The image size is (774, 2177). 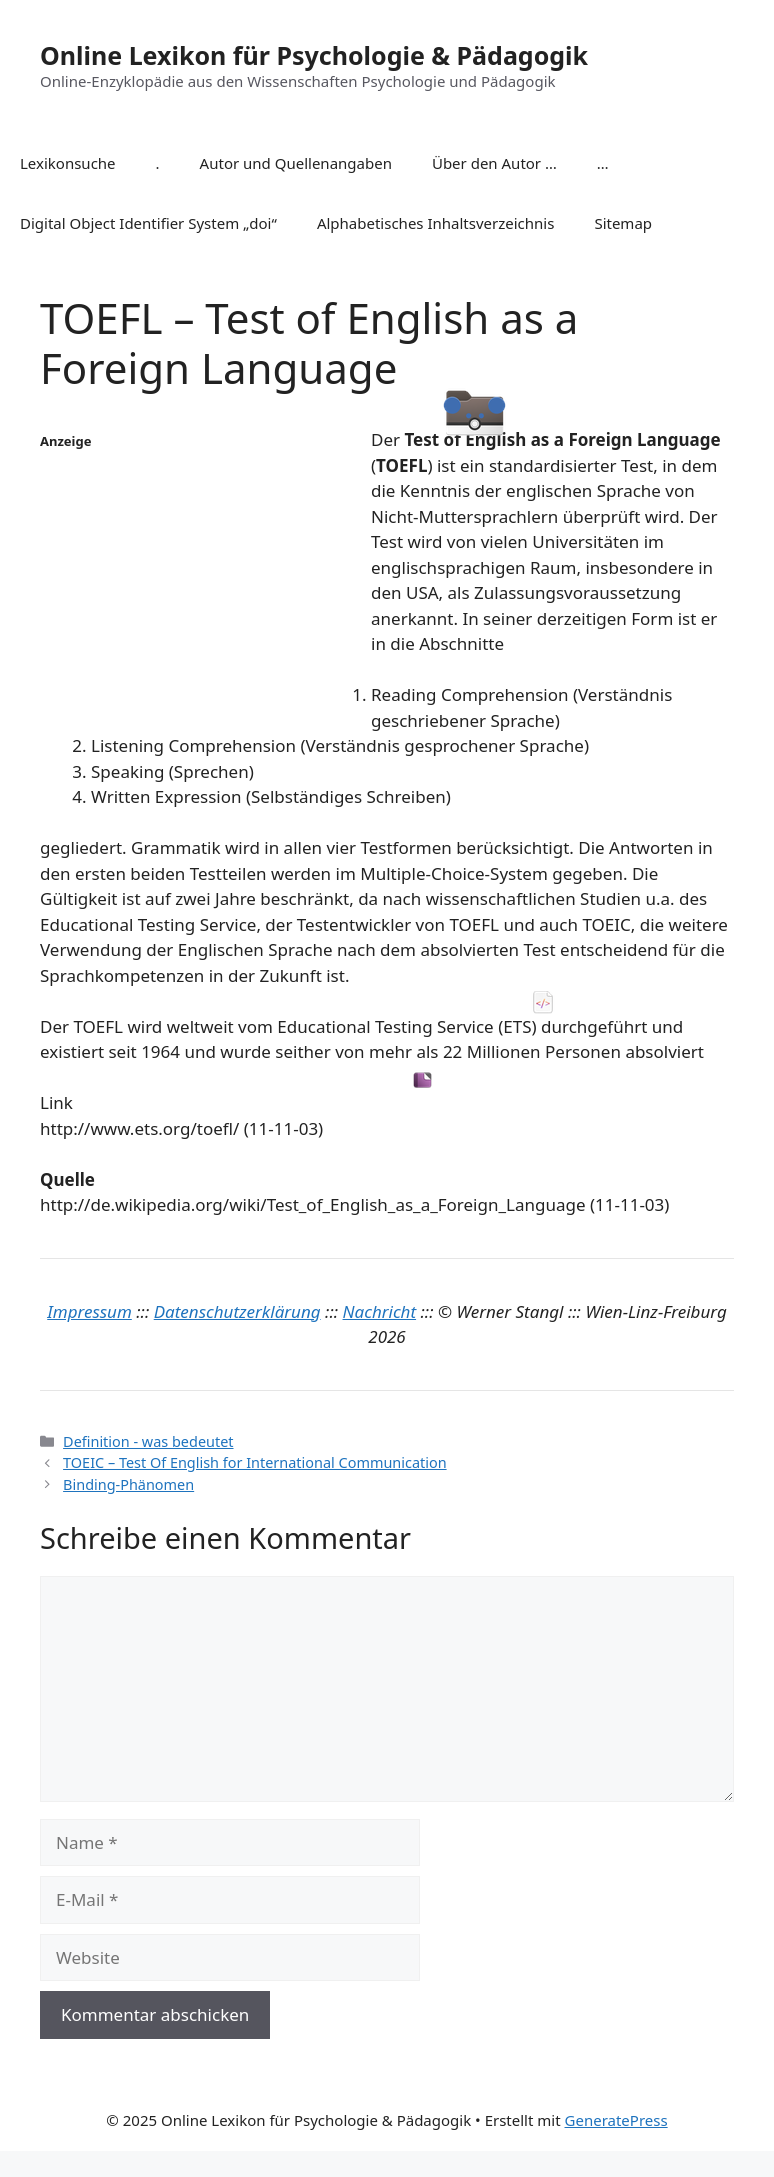 What do you see at coordinates (543, 1002) in the screenshot?
I see `maven xml configuration file` at bounding box center [543, 1002].